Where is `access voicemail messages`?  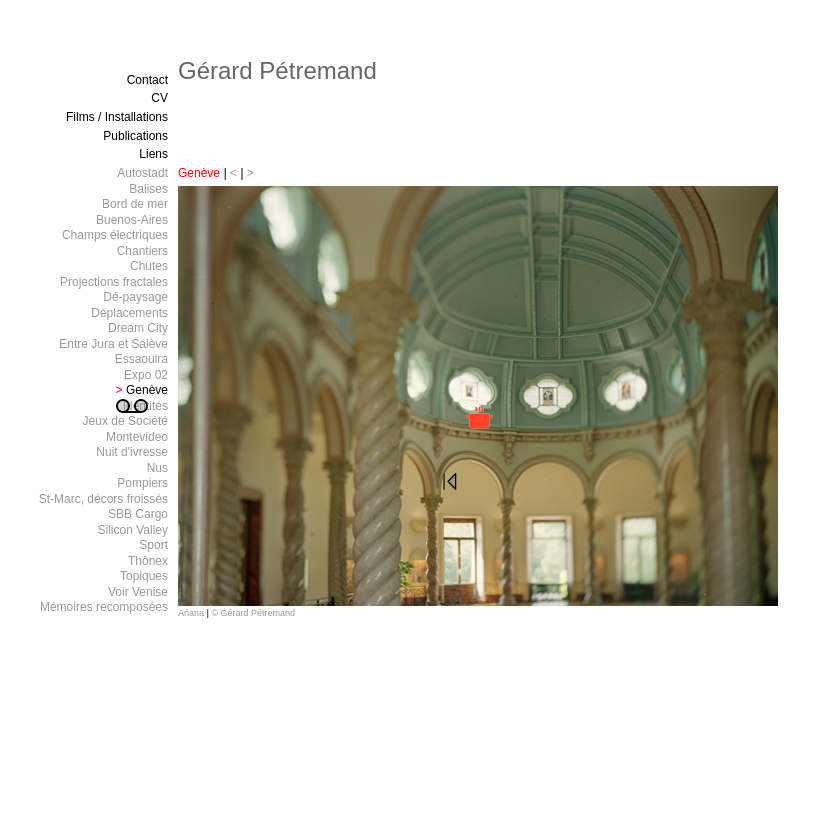 access voicemail messages is located at coordinates (132, 406).